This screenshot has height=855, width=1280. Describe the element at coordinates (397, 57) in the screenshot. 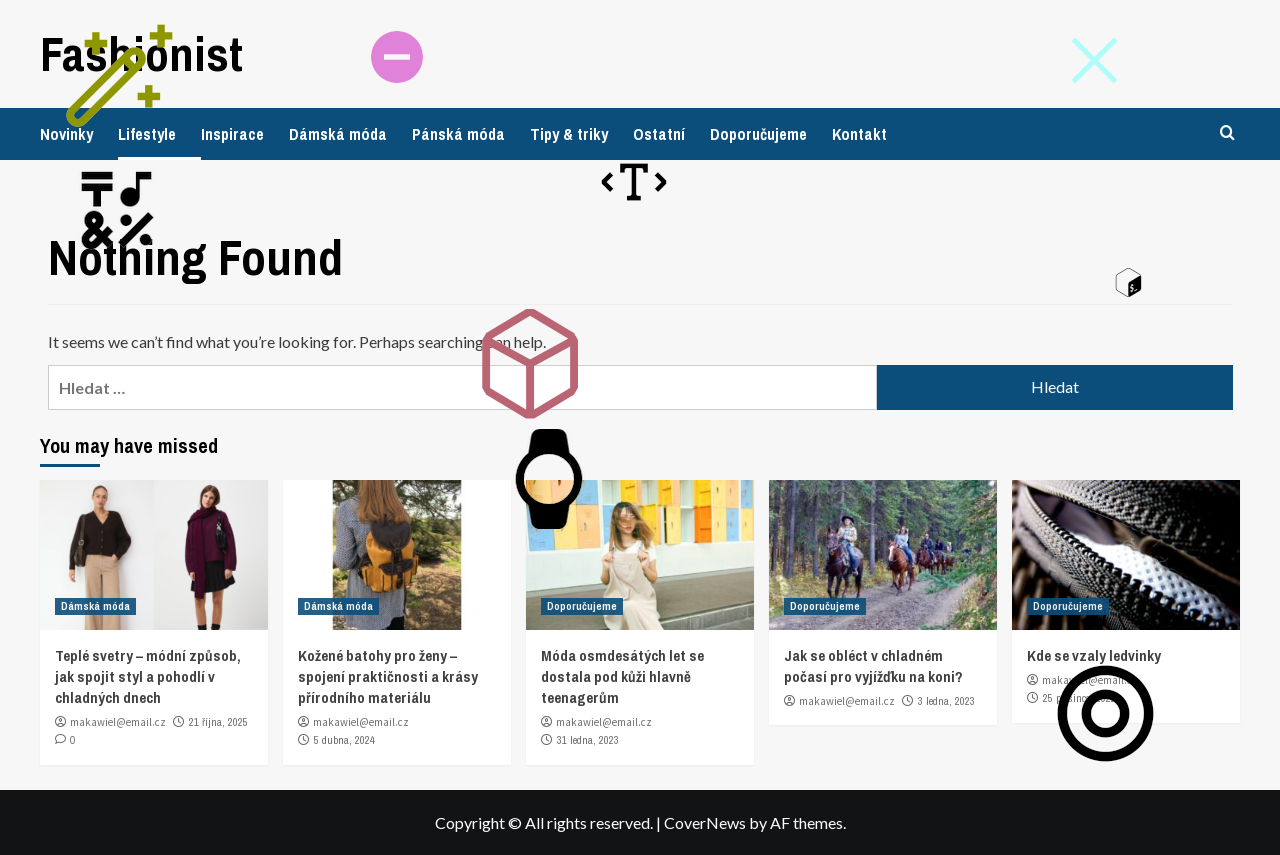

I see `remove an item from a list` at that location.